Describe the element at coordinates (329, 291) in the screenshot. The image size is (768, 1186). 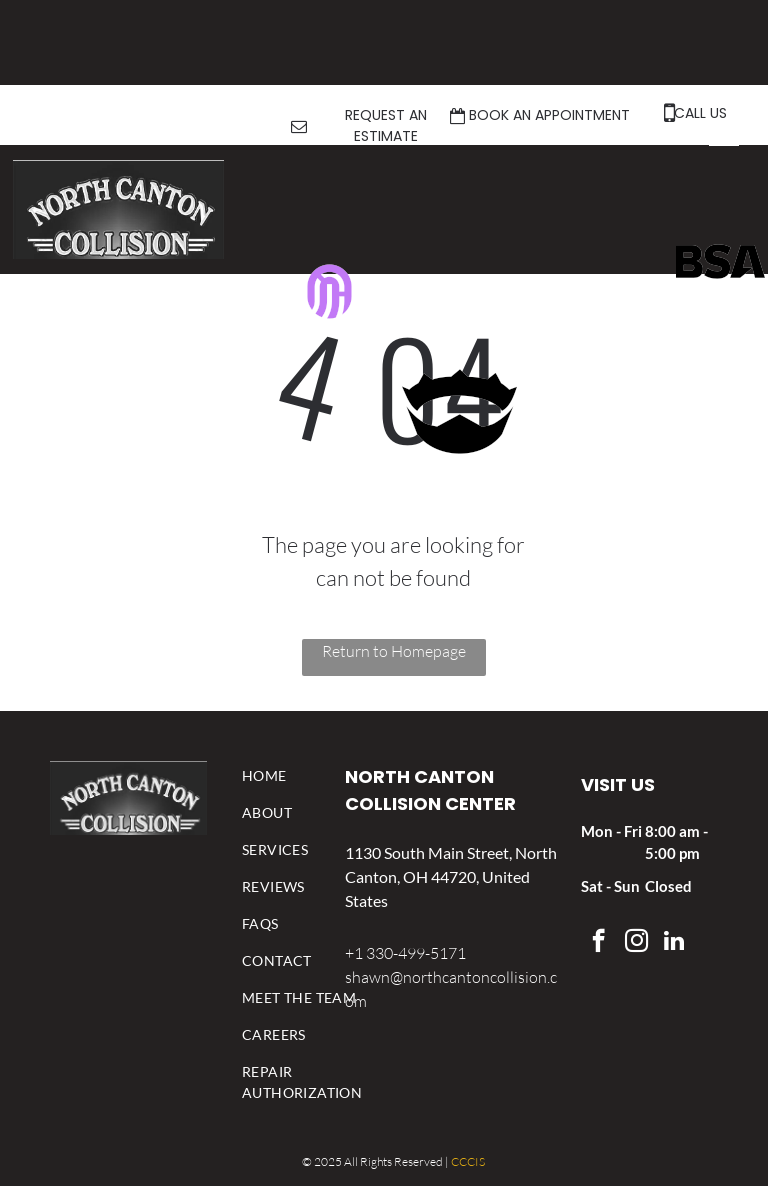
I see `authenticate with fingerprint biometrics` at that location.